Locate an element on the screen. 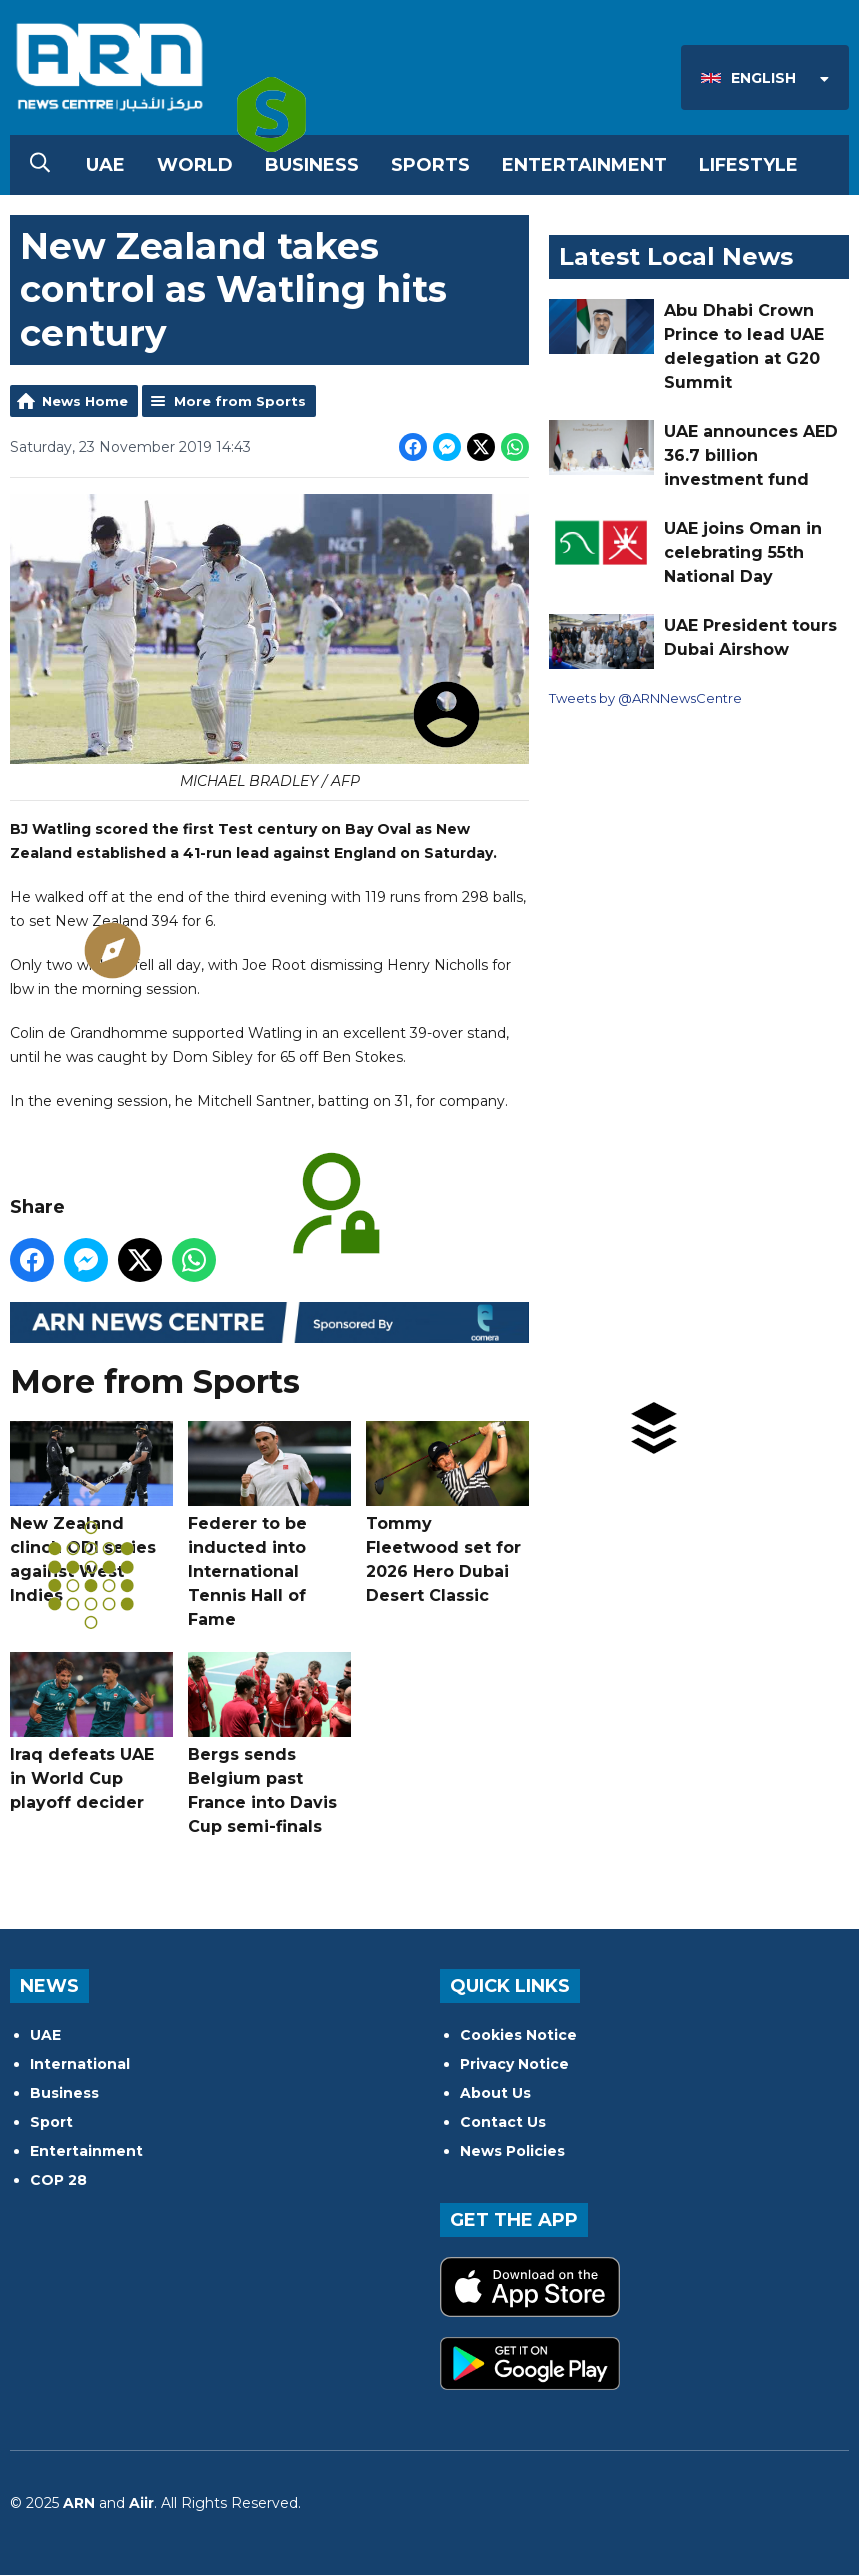 The image size is (859, 2575). access admin or administrator settings is located at coordinates (331, 1205).